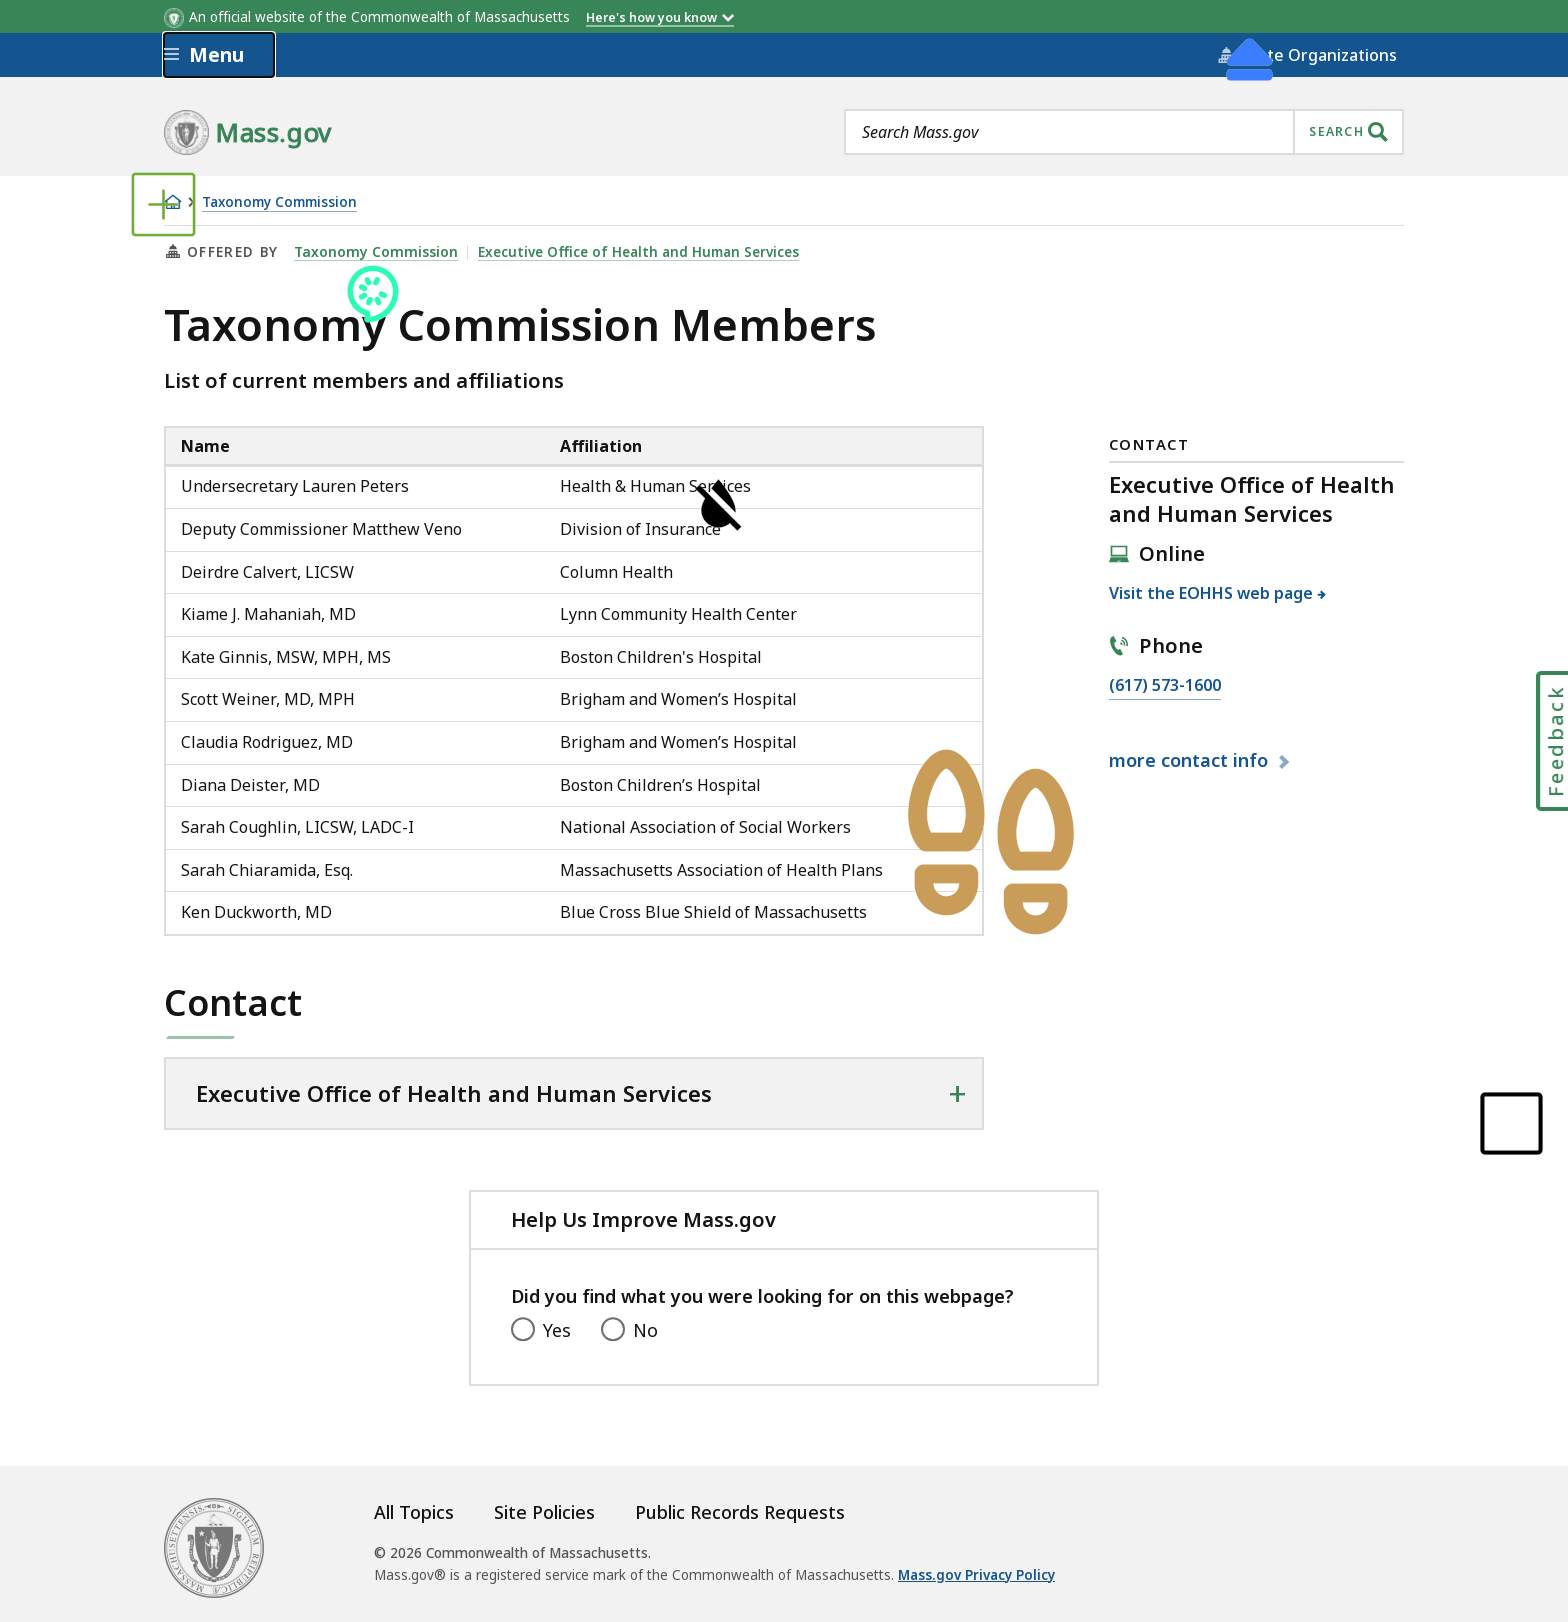  What do you see at coordinates (718, 504) in the screenshot?
I see `reset or clear color formatting` at bounding box center [718, 504].